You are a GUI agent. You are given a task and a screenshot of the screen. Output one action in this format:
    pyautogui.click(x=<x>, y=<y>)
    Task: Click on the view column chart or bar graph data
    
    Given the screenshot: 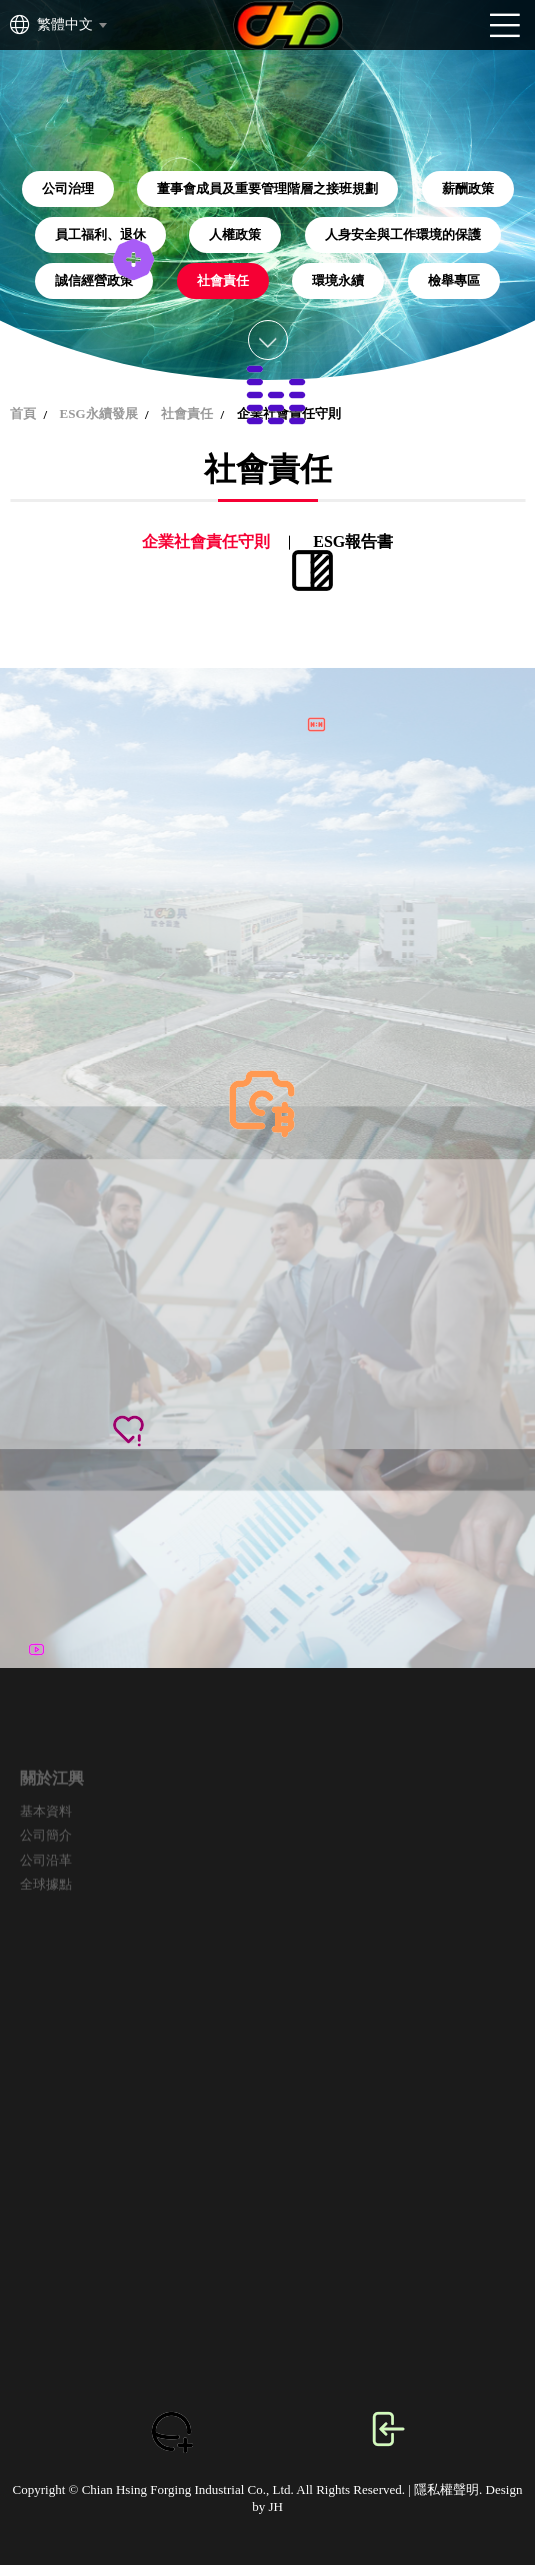 What is the action you would take?
    pyautogui.click(x=276, y=395)
    